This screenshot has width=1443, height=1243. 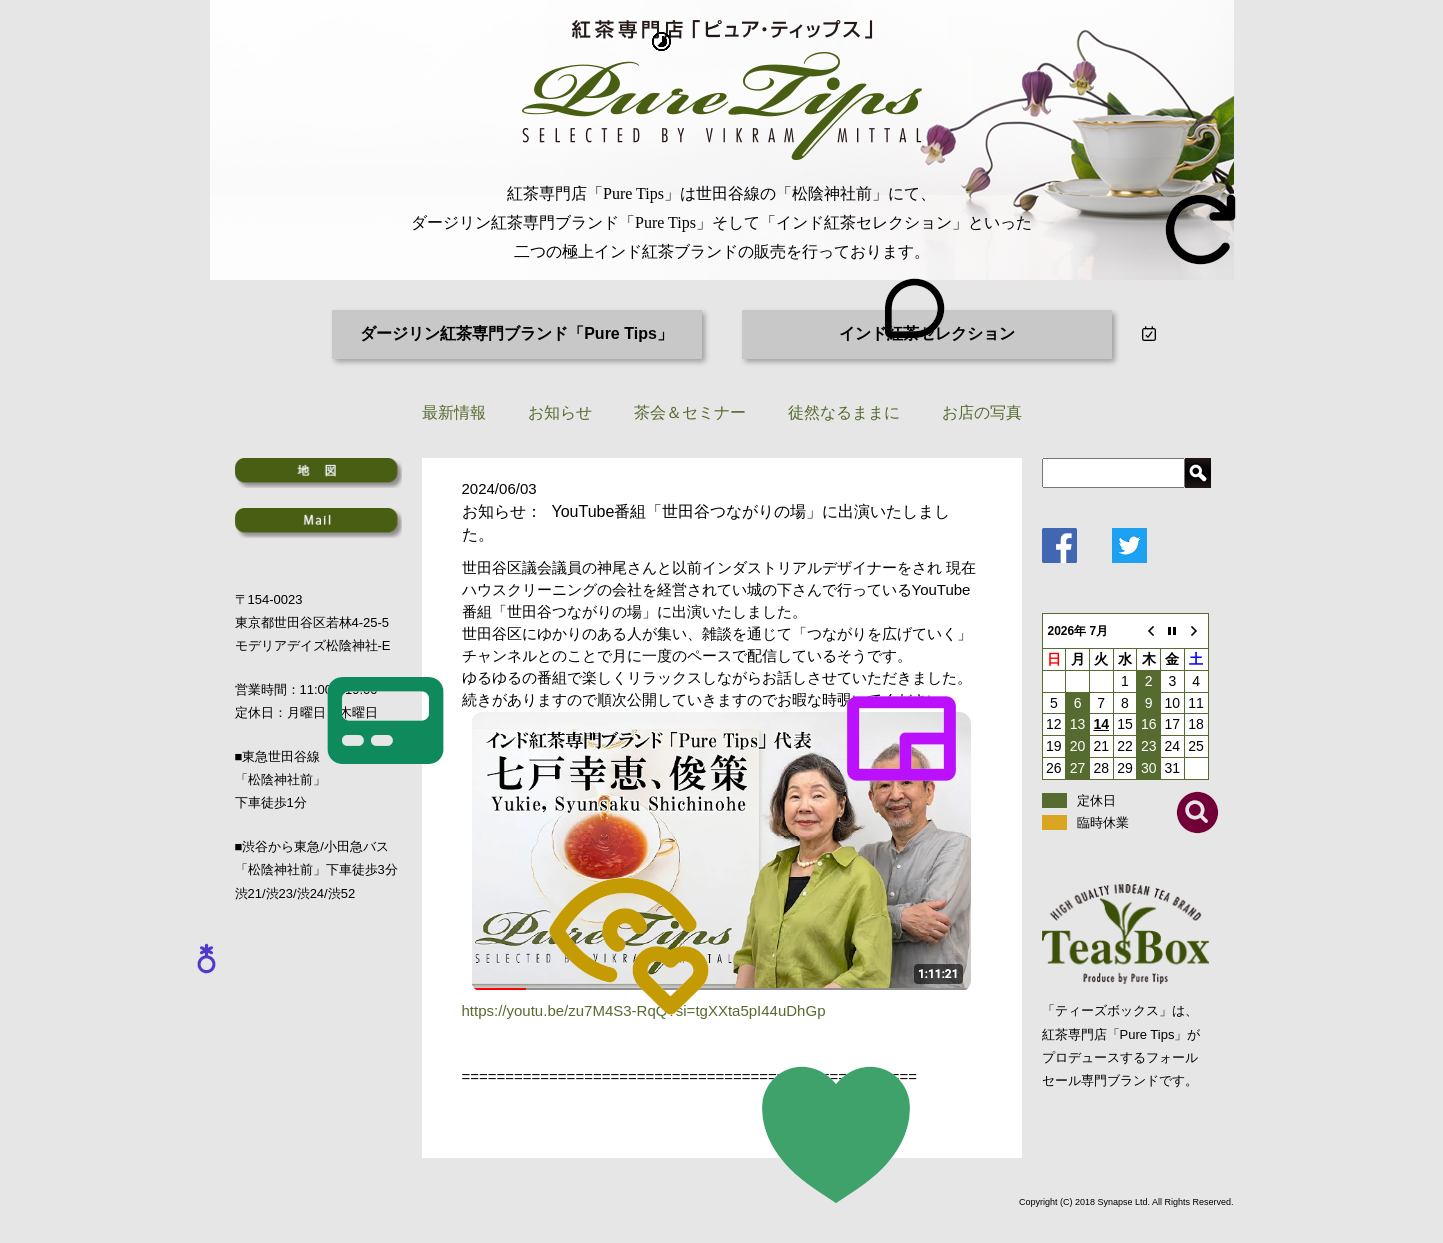 What do you see at coordinates (901, 738) in the screenshot?
I see `enable picture-in-picture mode` at bounding box center [901, 738].